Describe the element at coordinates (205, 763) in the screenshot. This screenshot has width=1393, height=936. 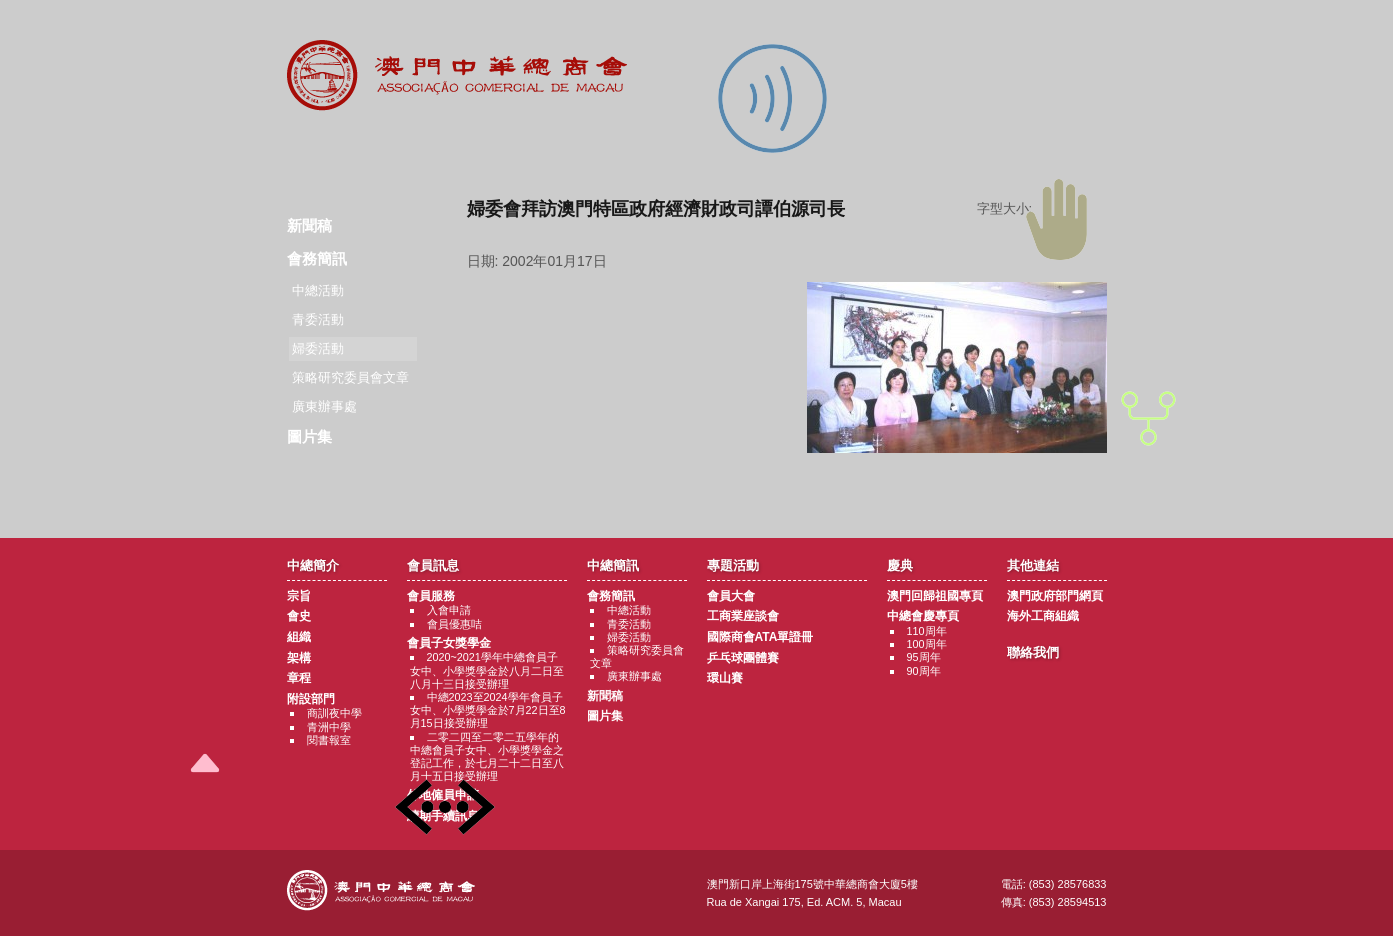
I see `collapse an expanded section or dropdown` at that location.